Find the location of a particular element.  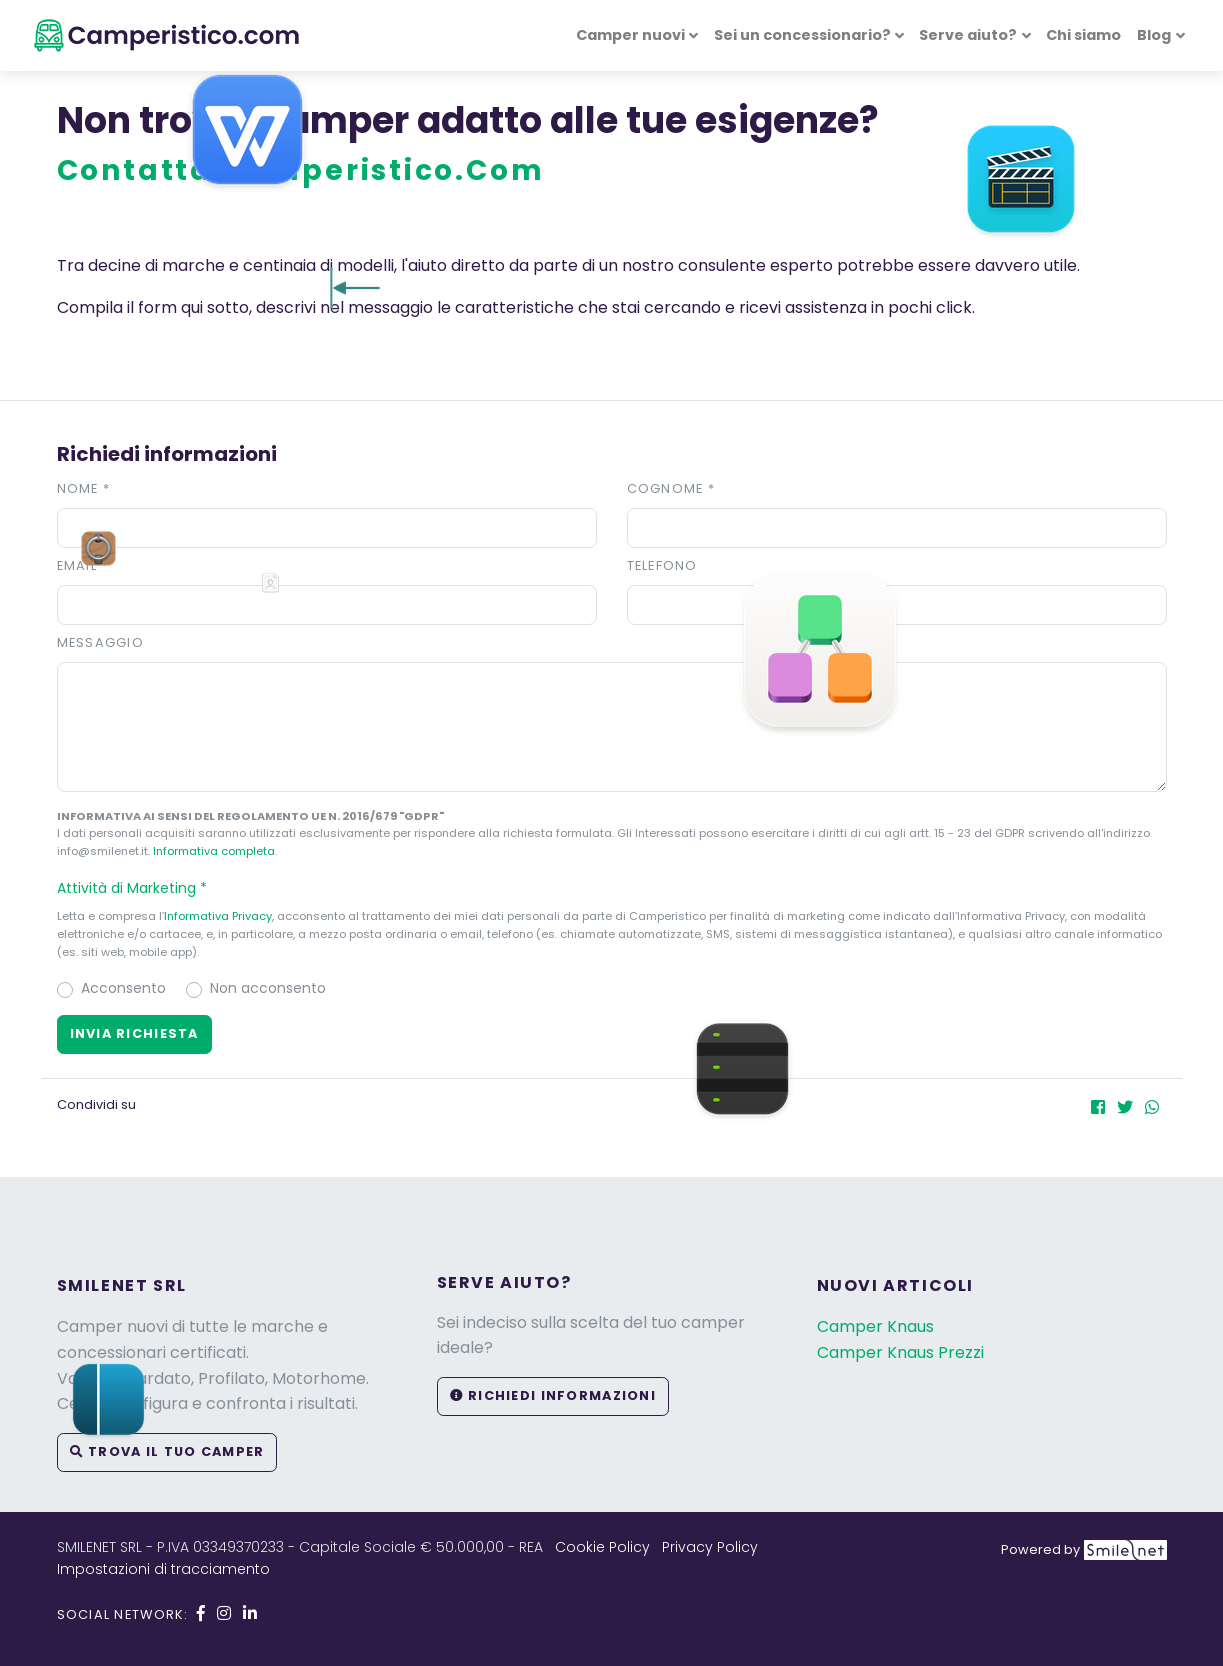

open DoorKnocker app is located at coordinates (98, 548).